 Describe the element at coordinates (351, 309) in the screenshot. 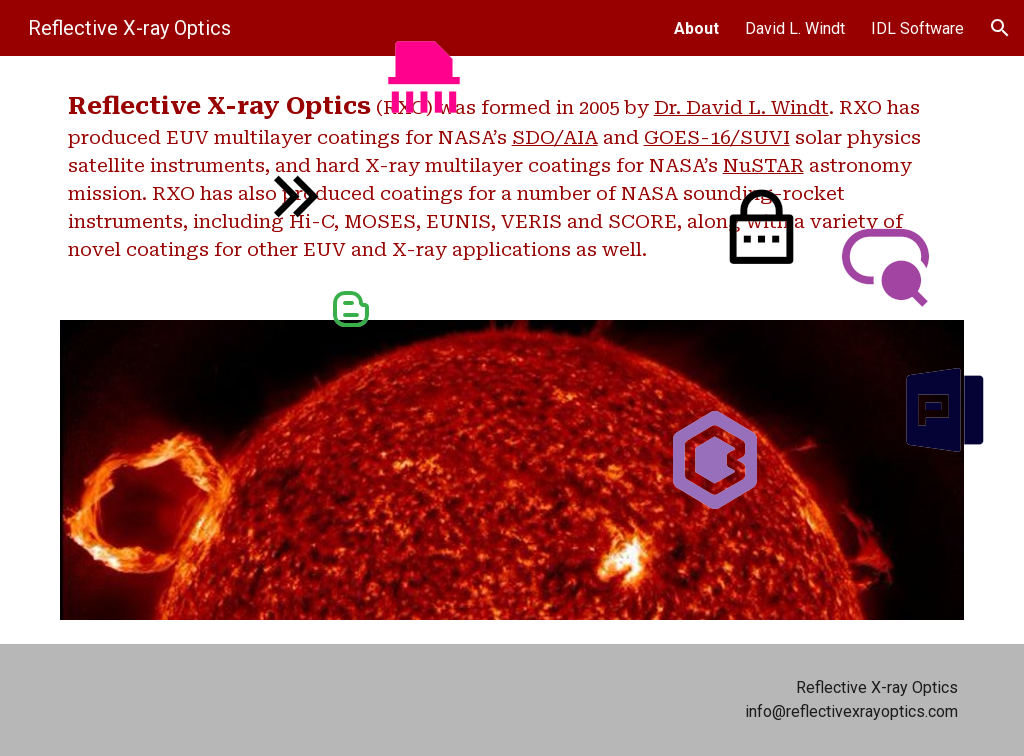

I see `open Blogger app` at that location.